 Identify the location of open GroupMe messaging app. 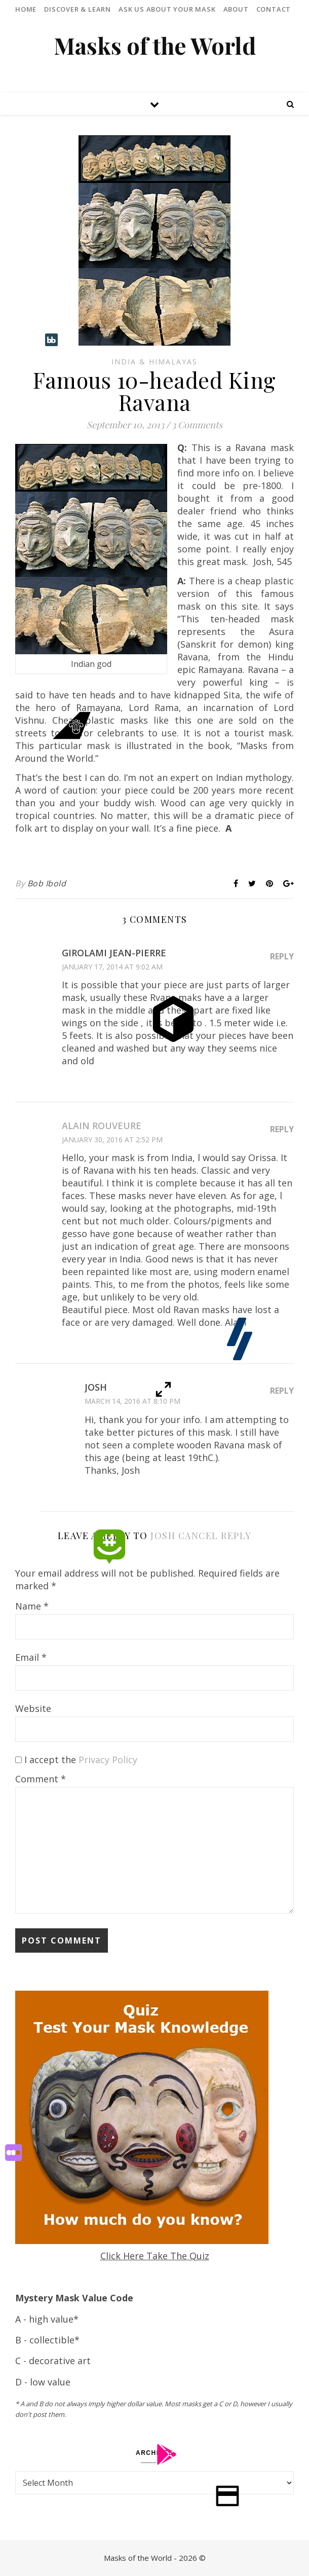
(109, 1547).